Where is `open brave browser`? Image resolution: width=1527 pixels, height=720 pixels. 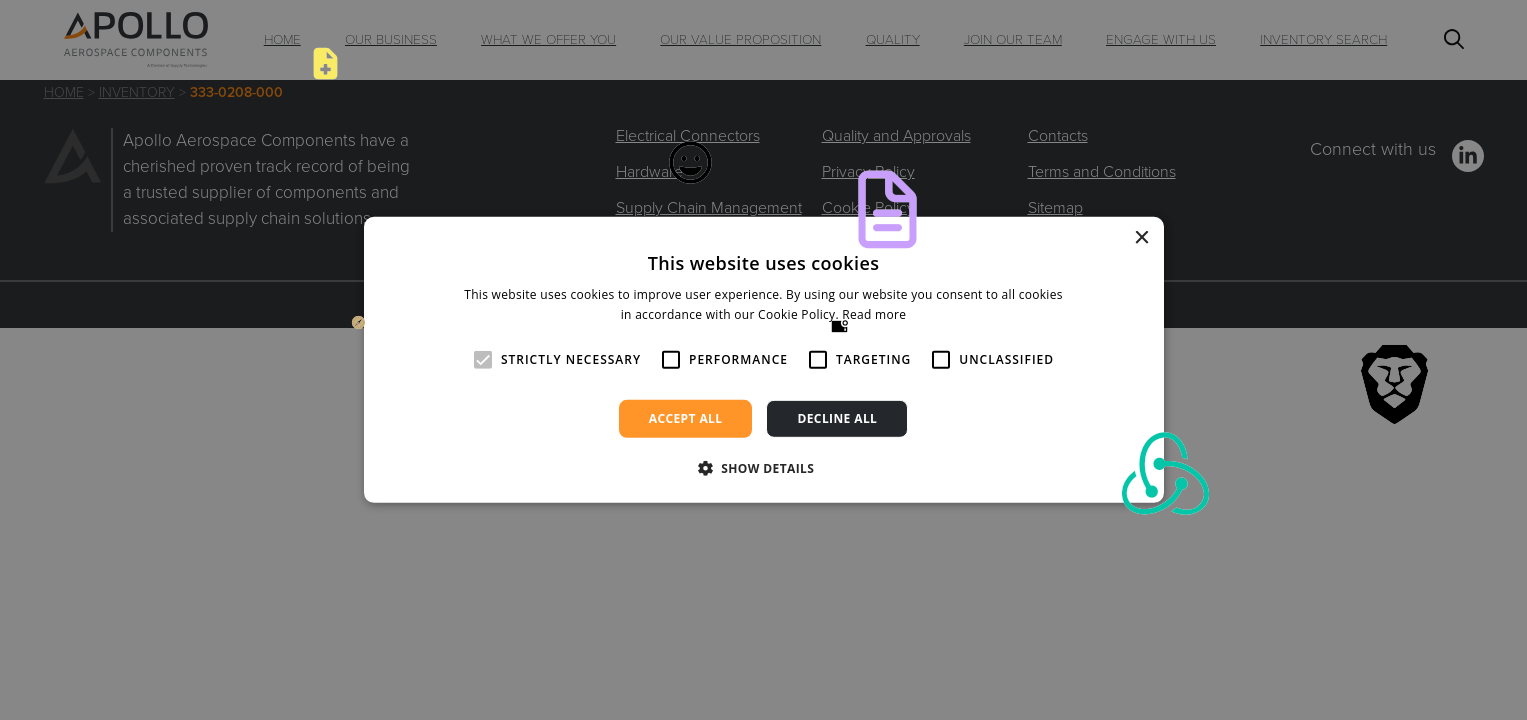 open brave browser is located at coordinates (1394, 384).